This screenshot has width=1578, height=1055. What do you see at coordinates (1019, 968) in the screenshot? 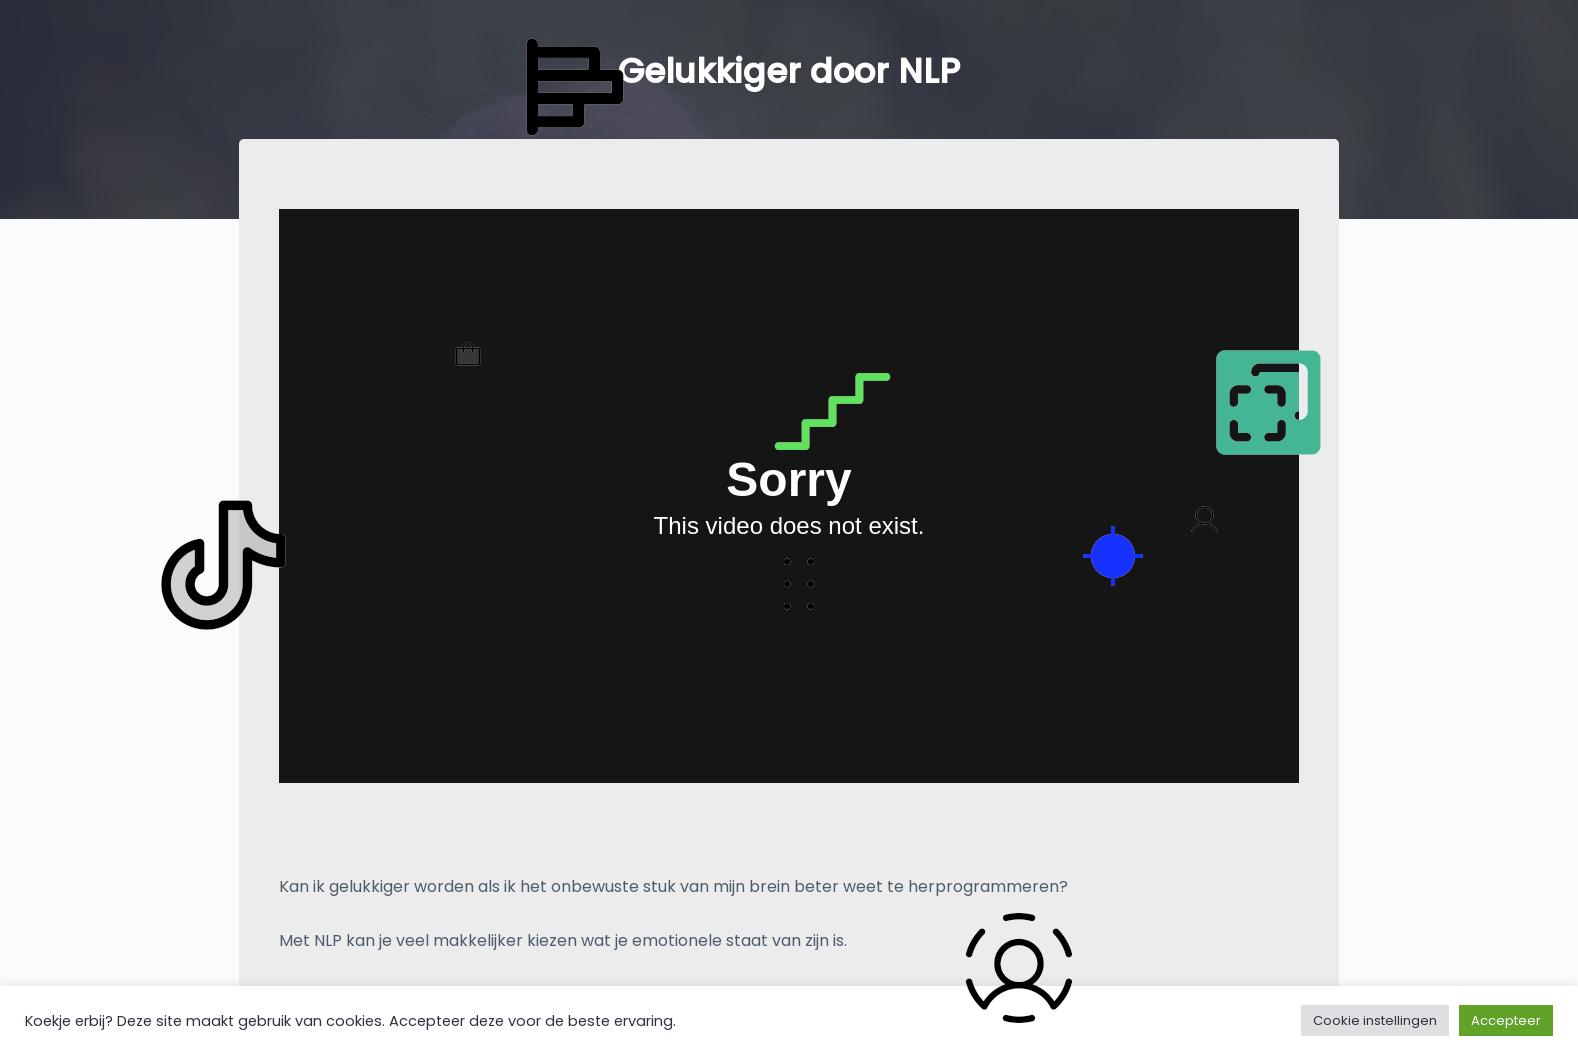
I see `incomplete or pending user profile` at bounding box center [1019, 968].